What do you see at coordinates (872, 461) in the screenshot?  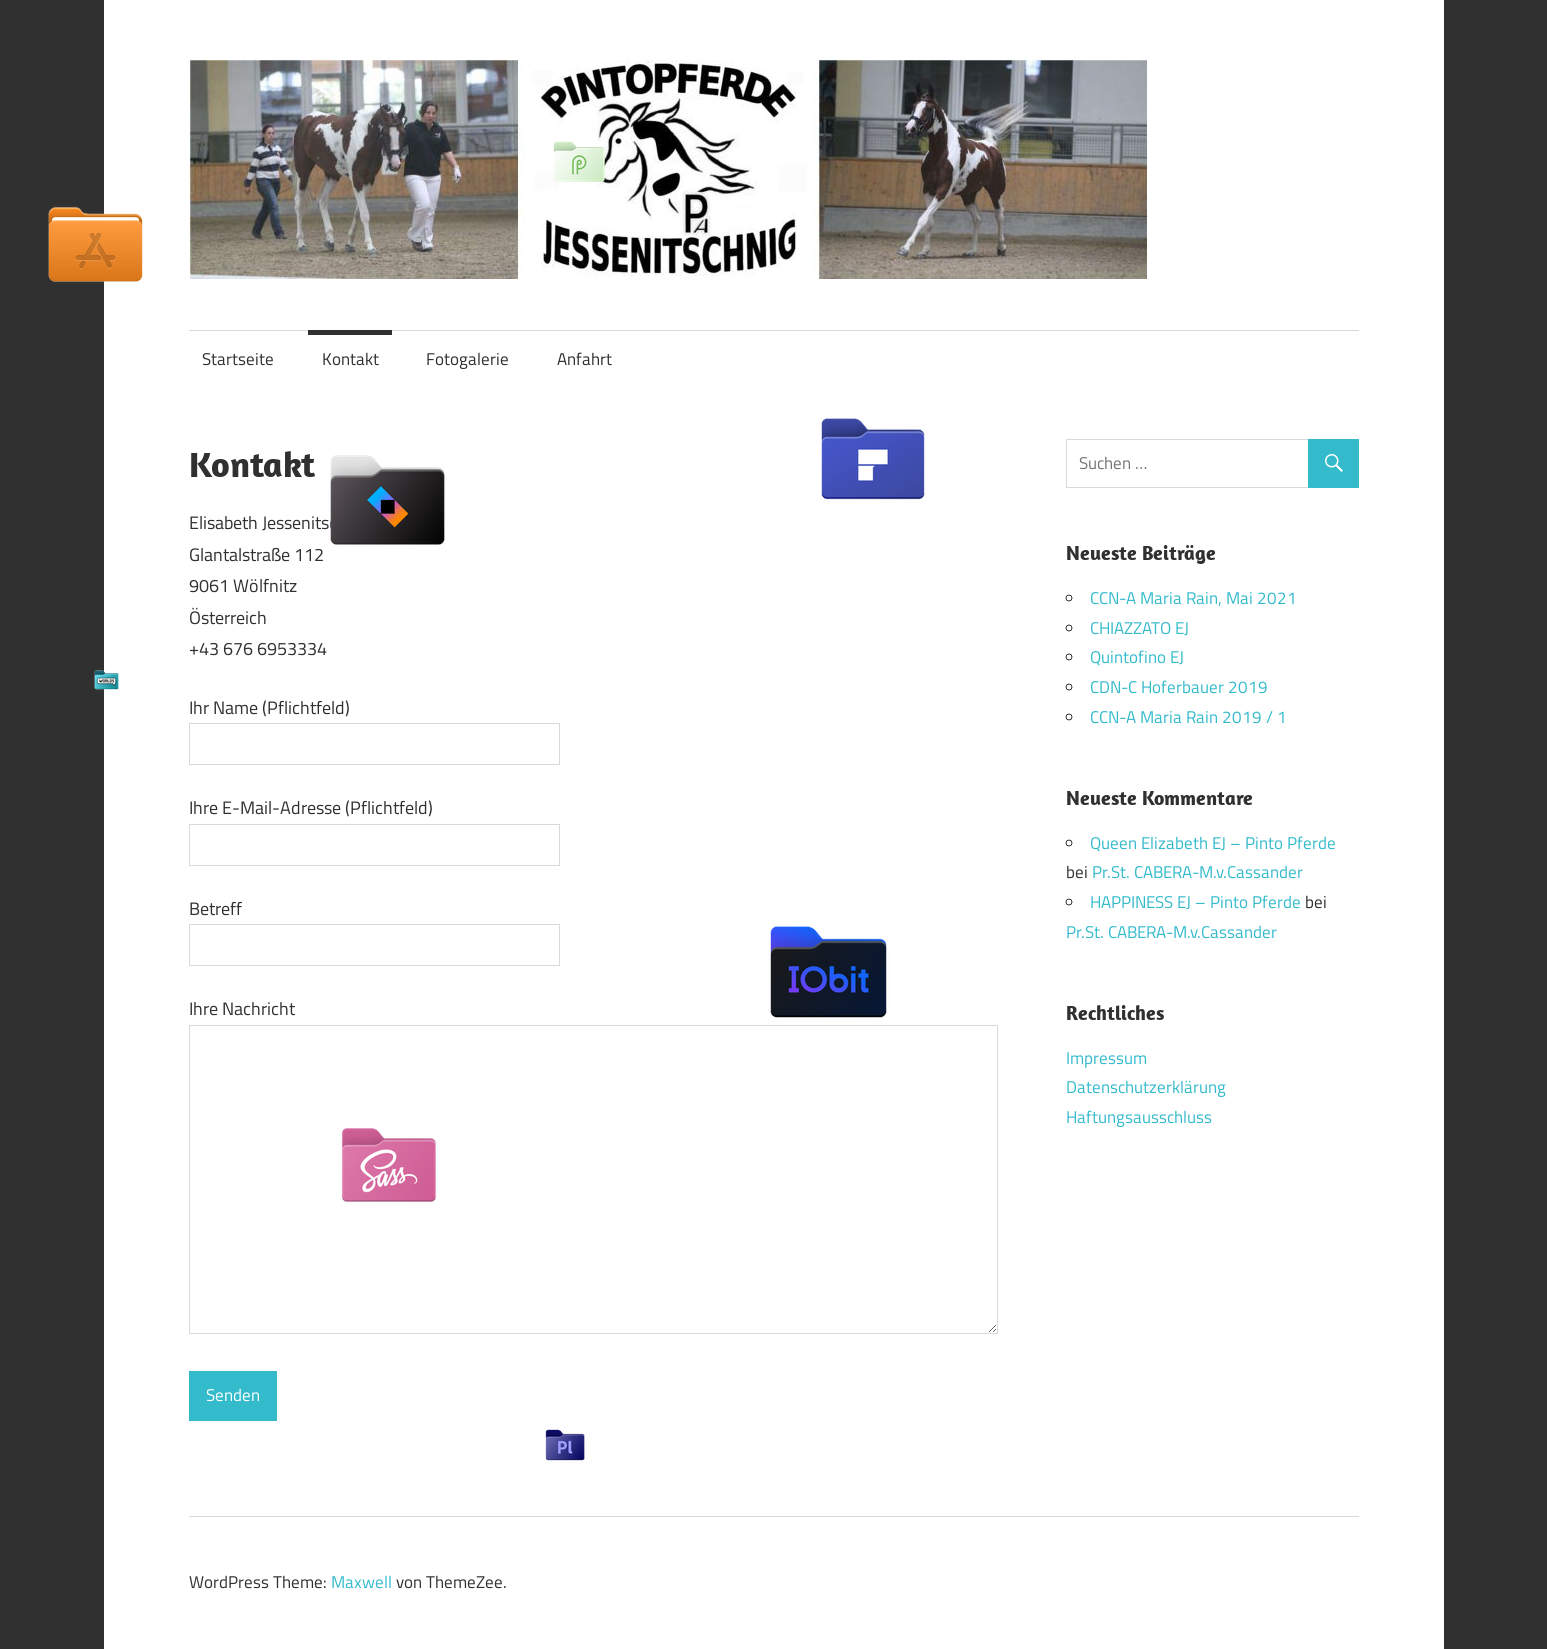 I see `open wondershare pdfelement documents folder` at bounding box center [872, 461].